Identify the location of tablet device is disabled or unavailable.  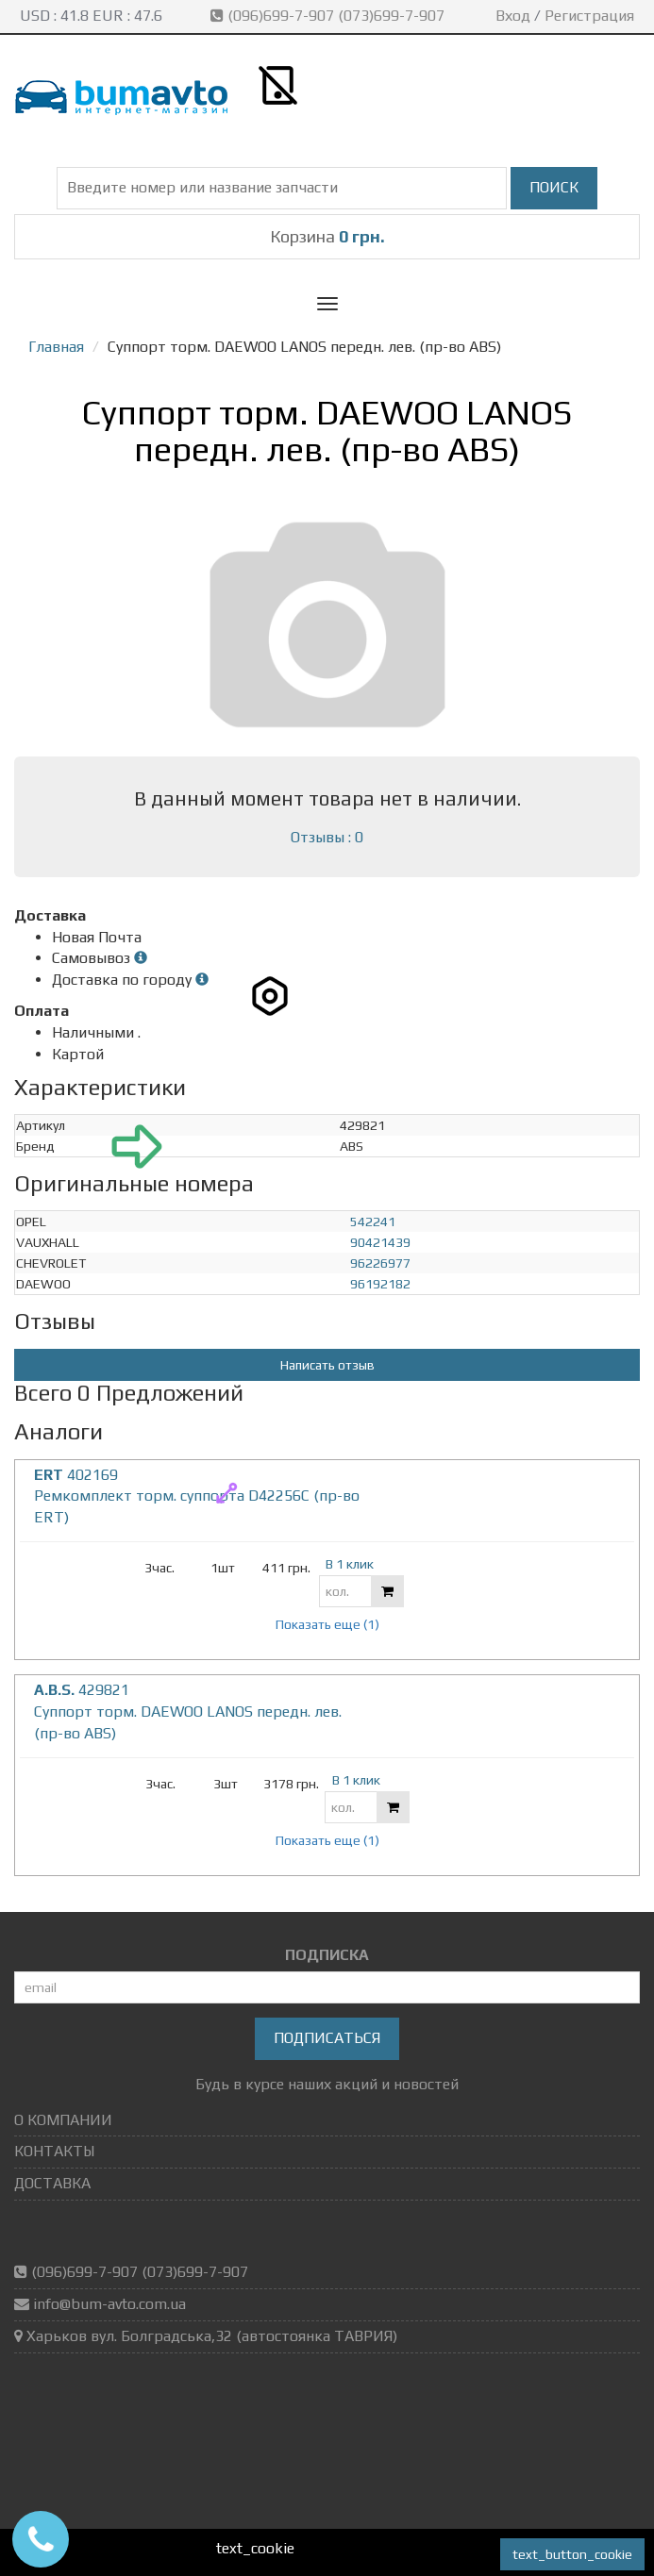
(277, 85).